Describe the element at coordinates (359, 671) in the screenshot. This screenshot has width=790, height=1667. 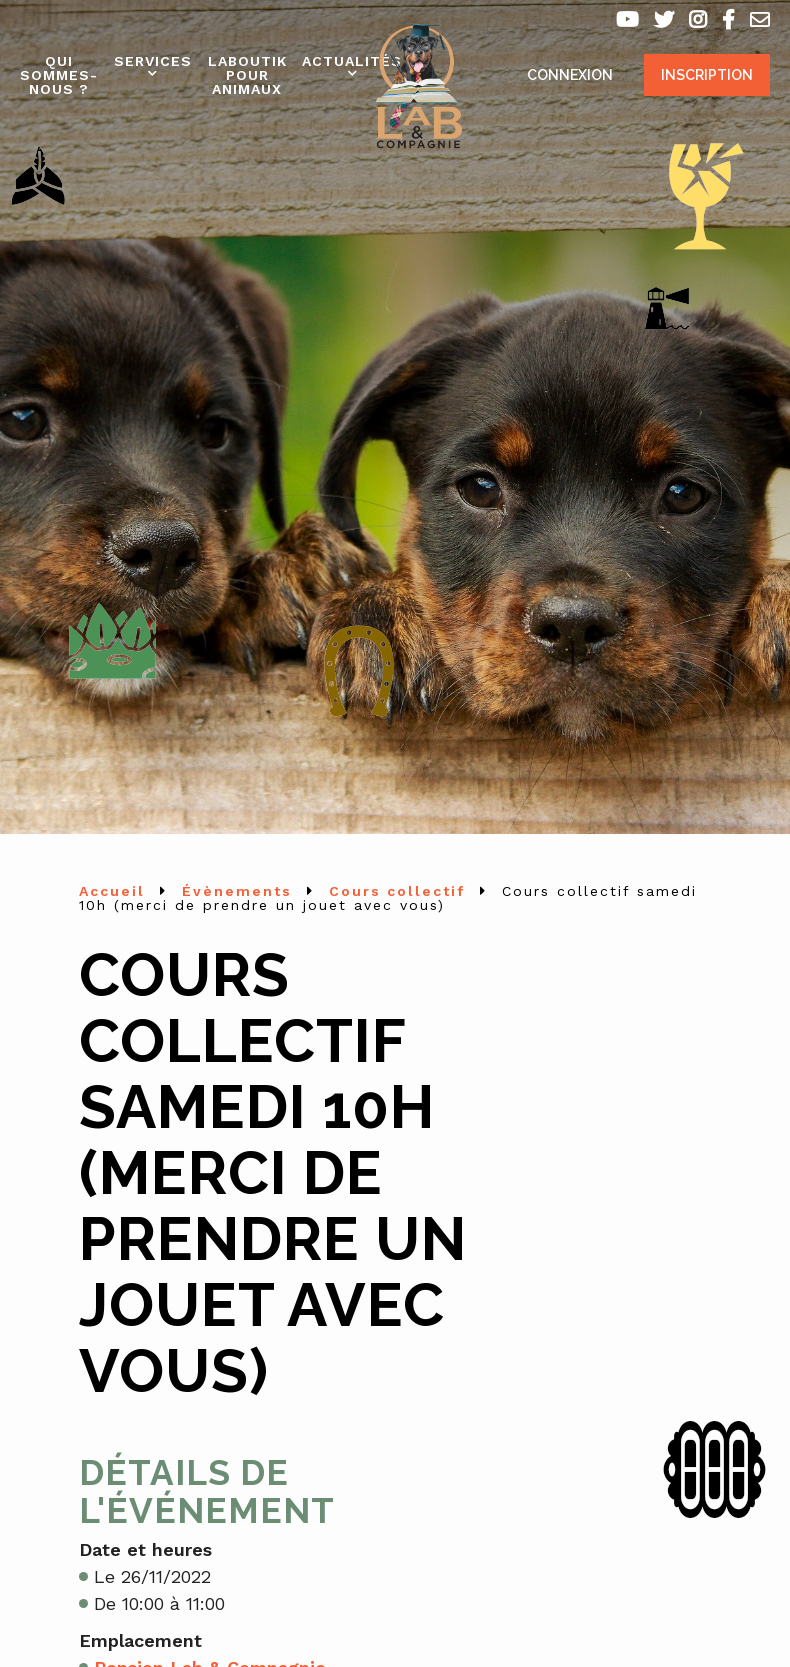
I see `access luck or fortune-related game features` at that location.